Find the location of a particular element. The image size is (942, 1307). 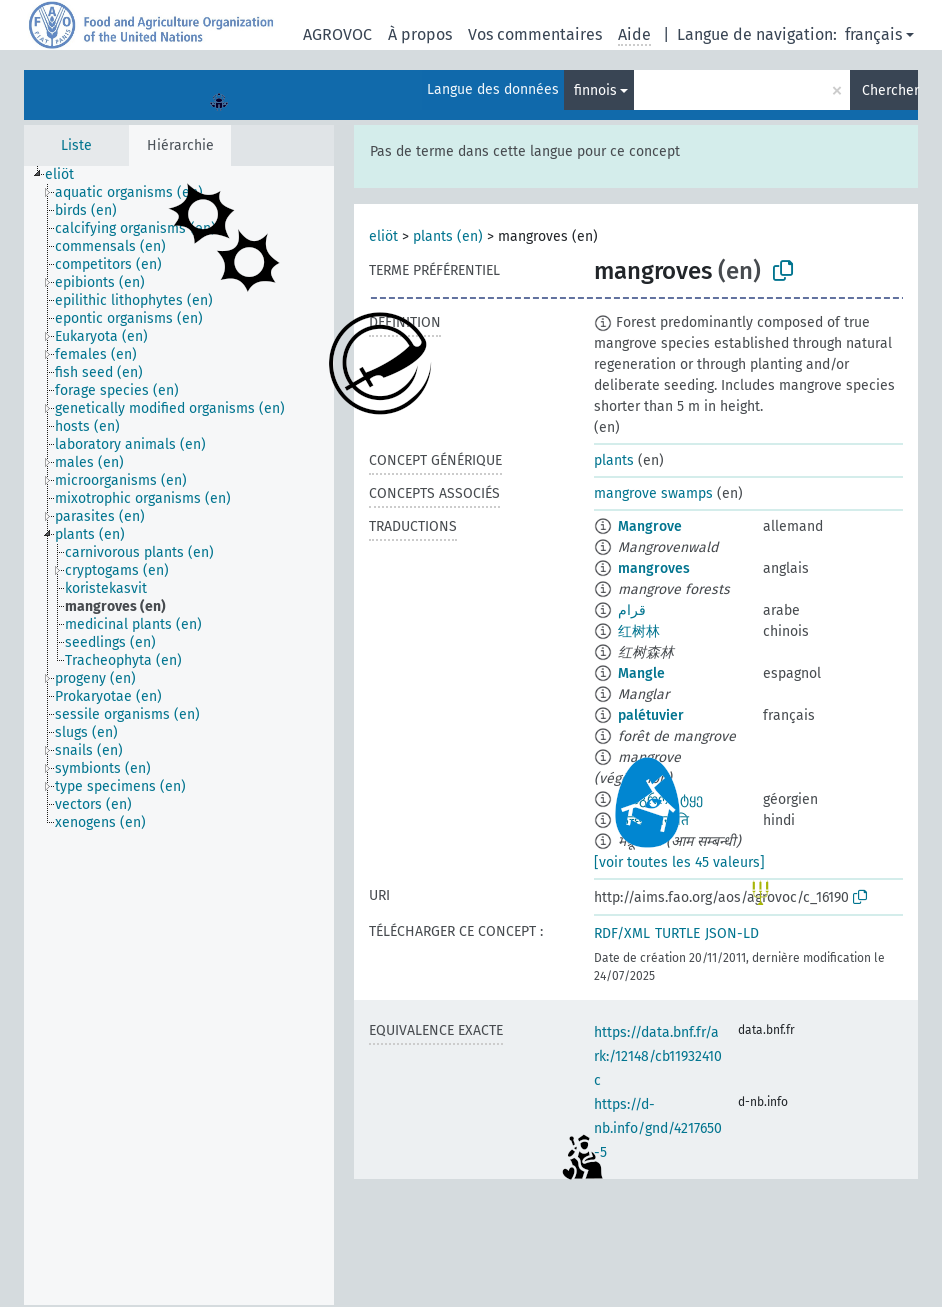

view creature or monster egg details is located at coordinates (647, 802).